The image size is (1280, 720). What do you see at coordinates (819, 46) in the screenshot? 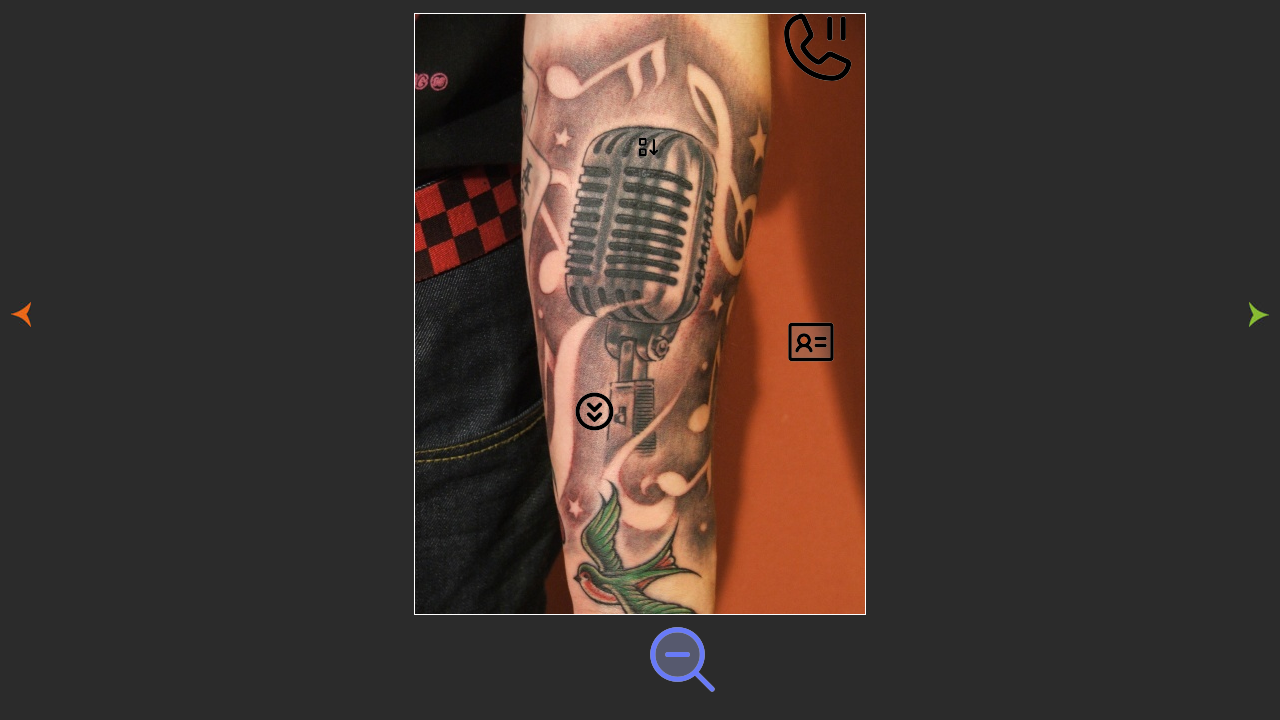
I see `put current call on hold` at bounding box center [819, 46].